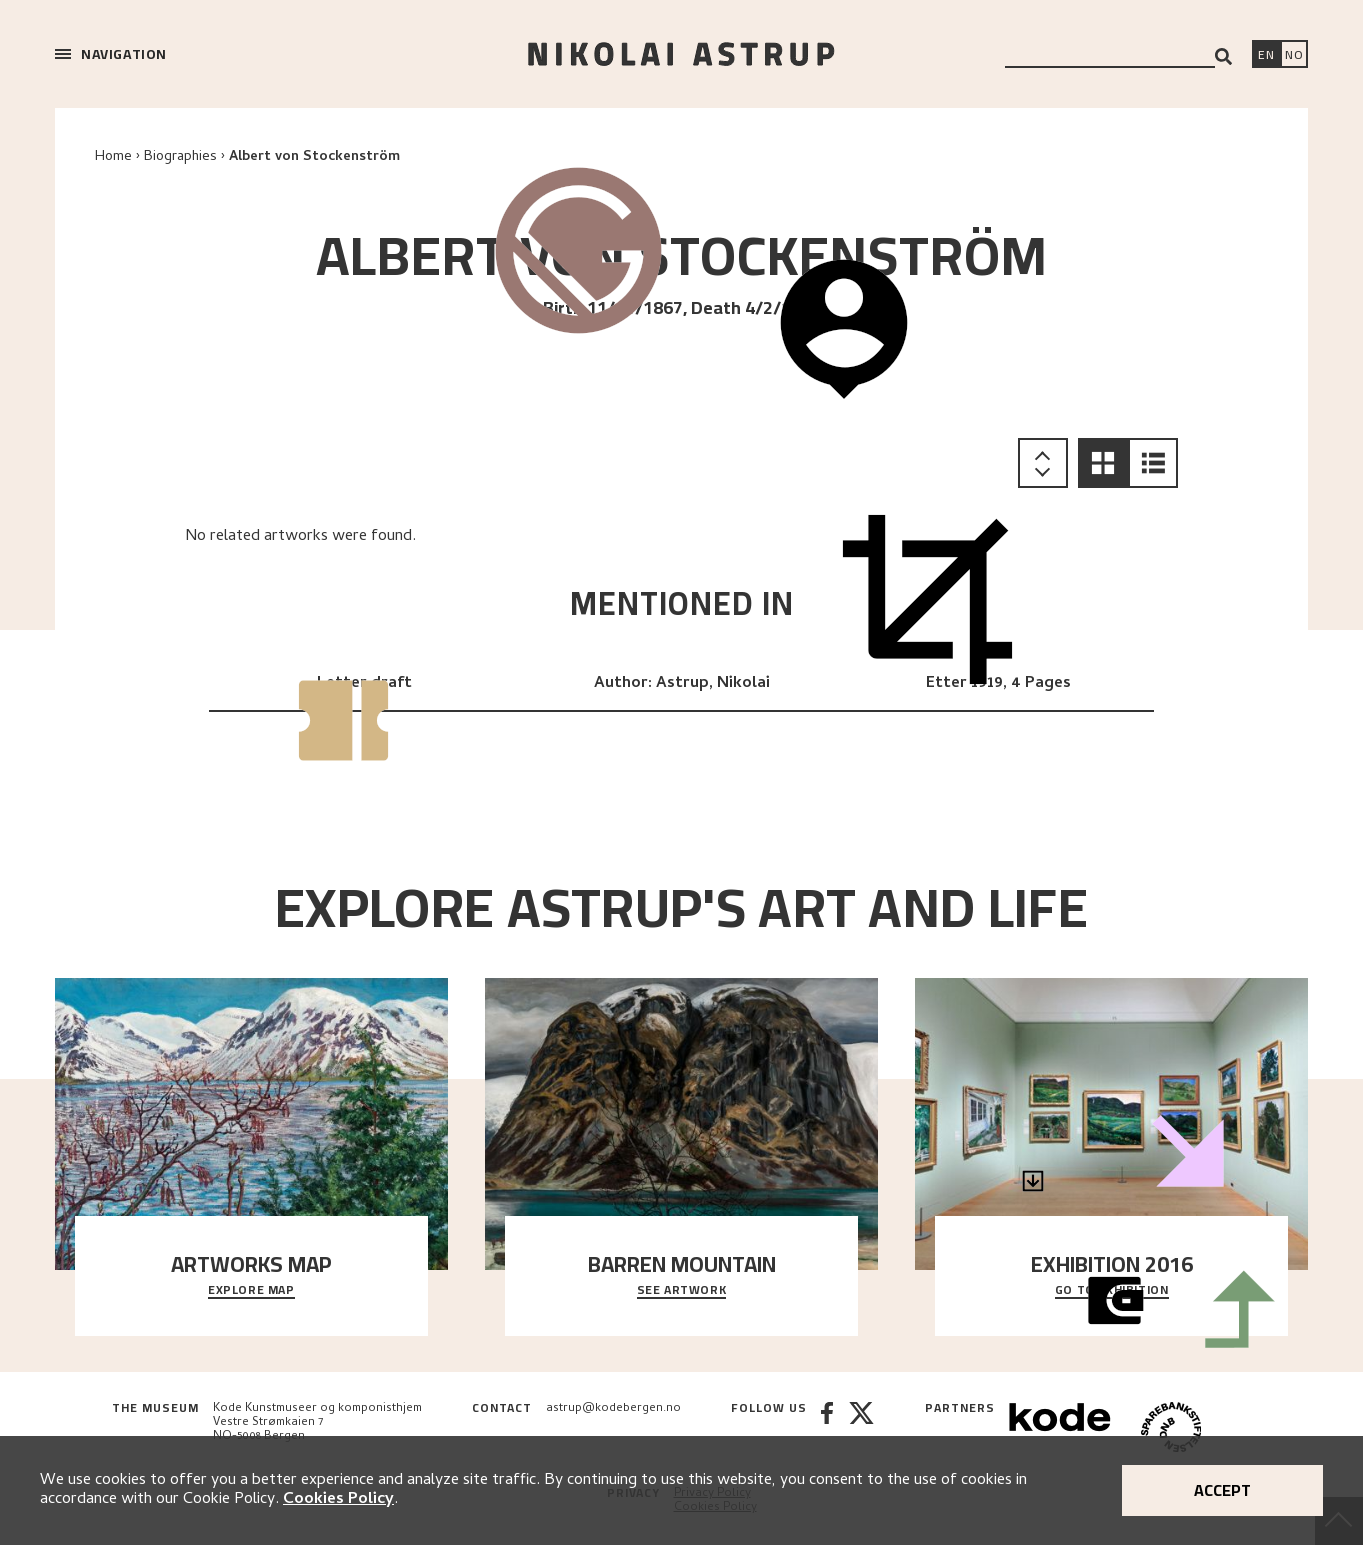  What do you see at coordinates (927, 599) in the screenshot?
I see `crop an image or photo` at bounding box center [927, 599].